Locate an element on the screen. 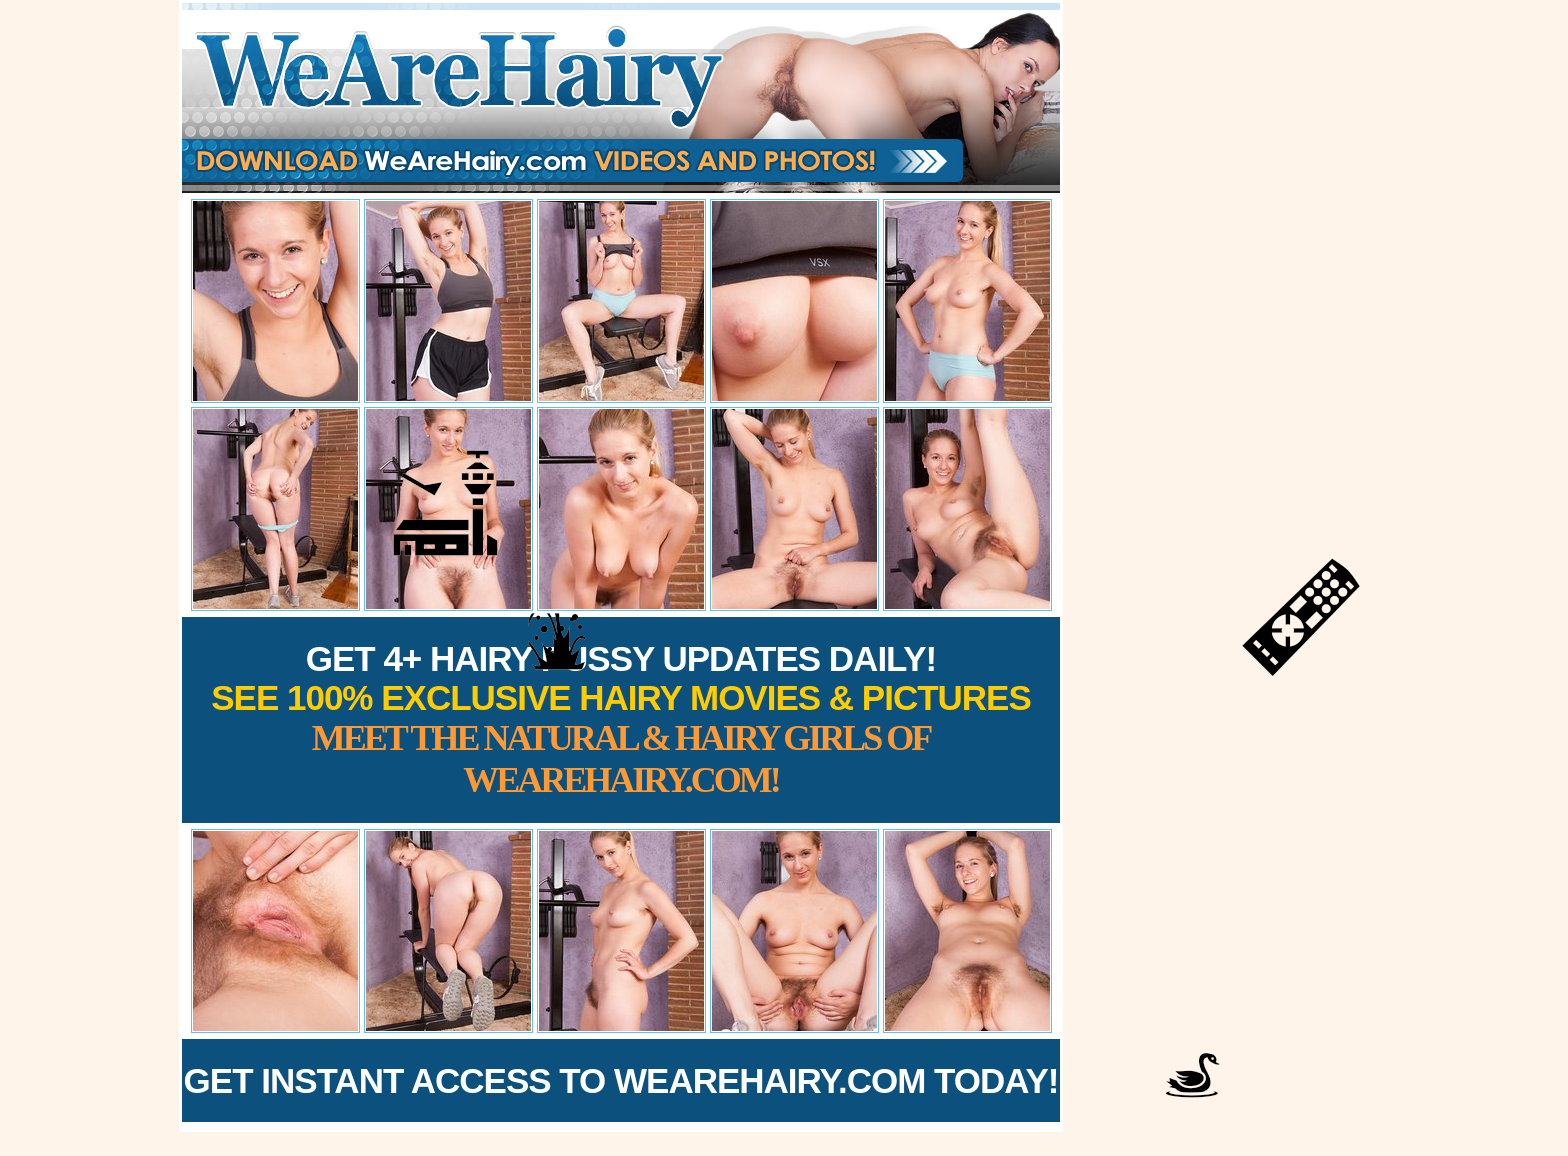 The image size is (1568, 1156). access airport or flight management features is located at coordinates (445, 503).